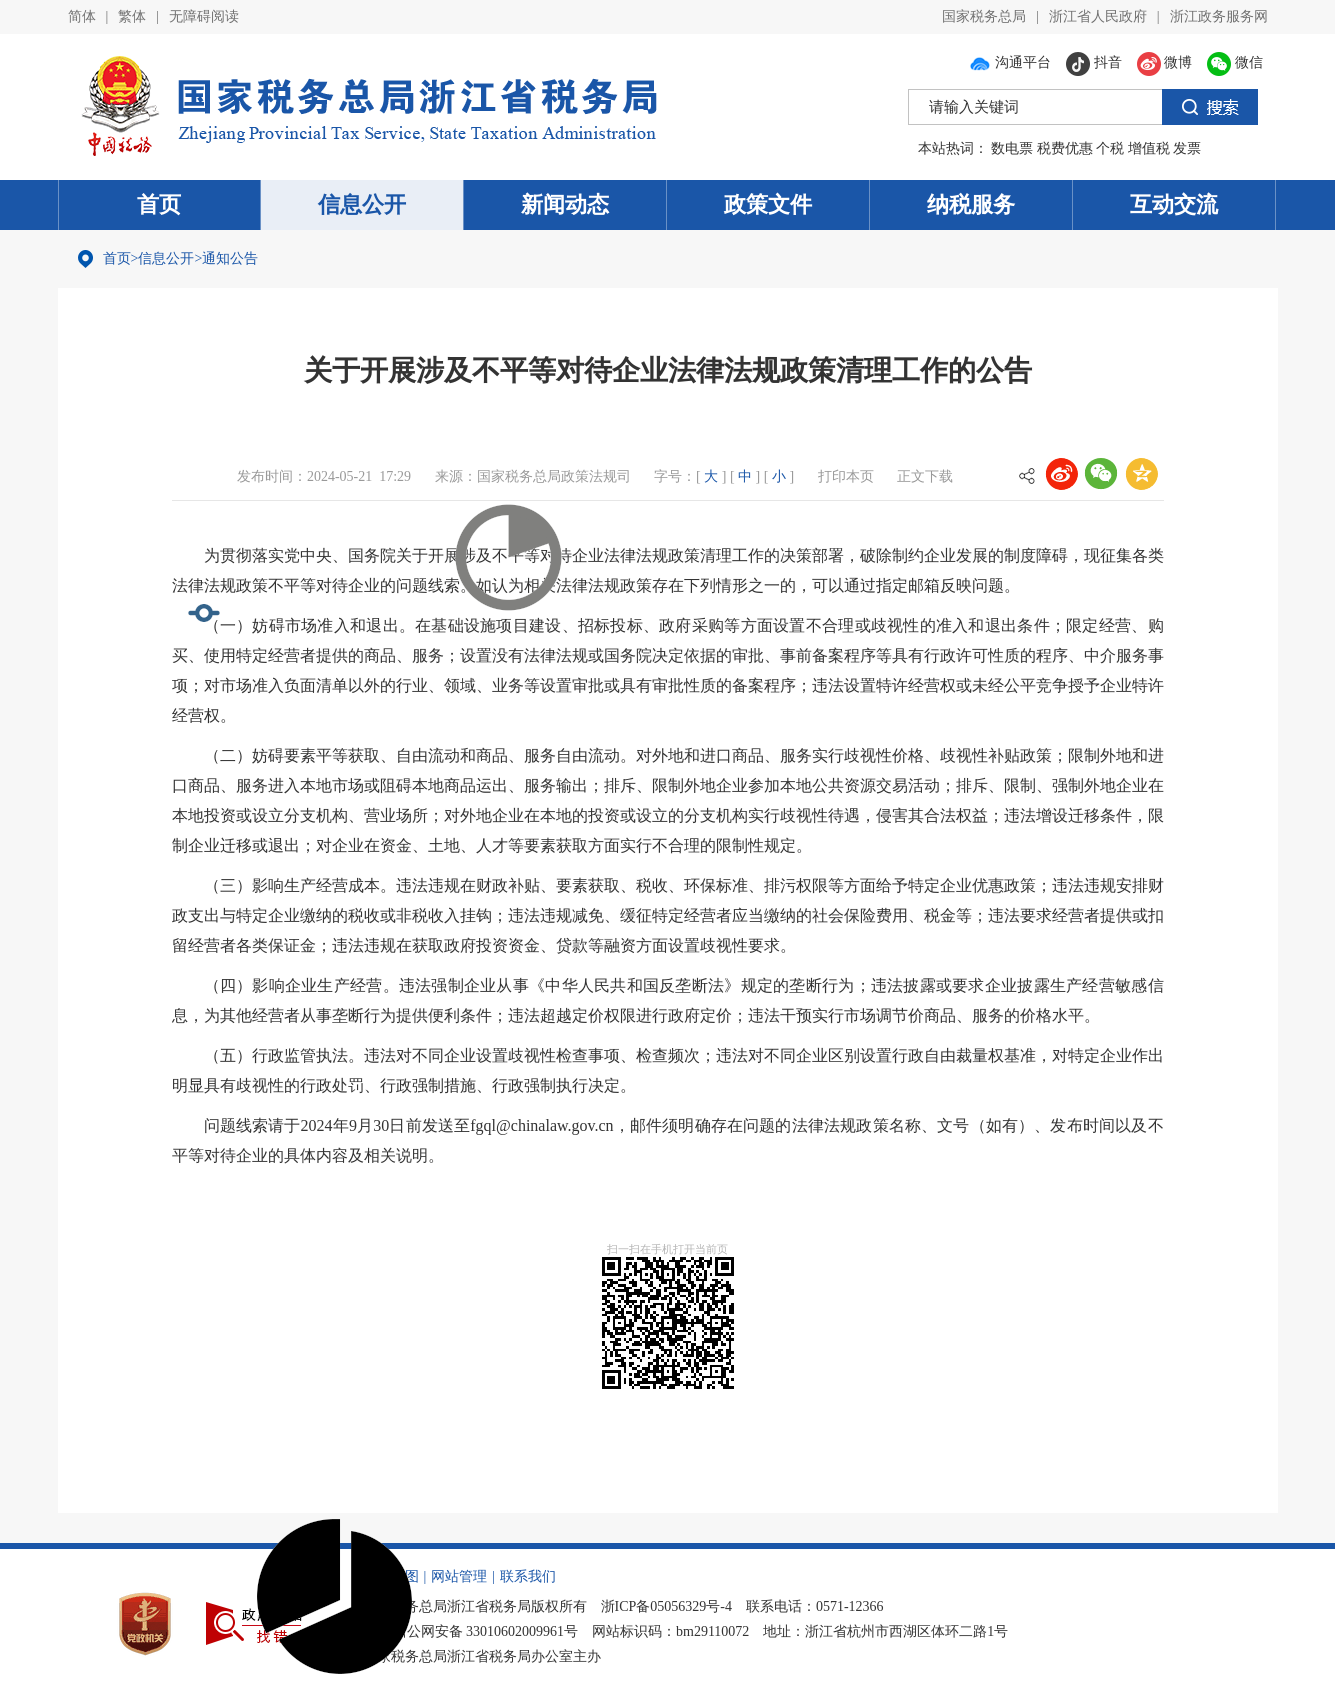  I want to click on view commit details in version control, so click(204, 613).